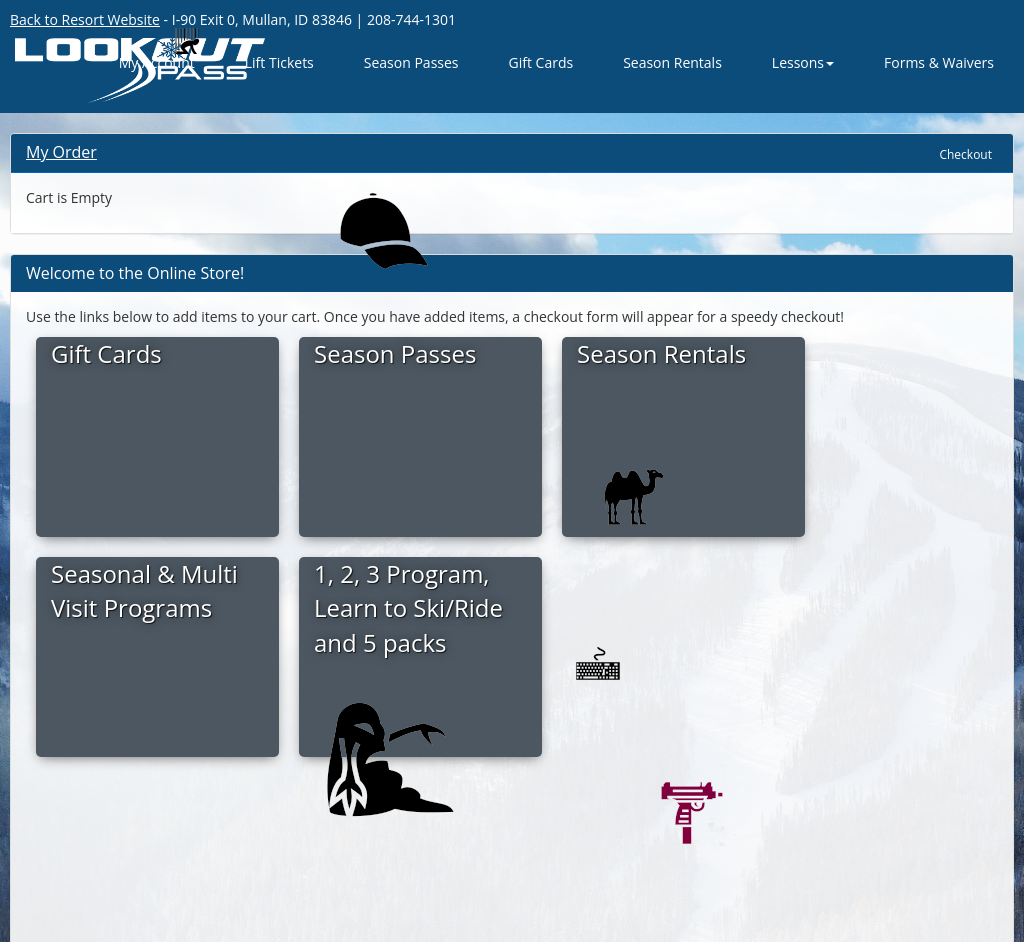 The width and height of the screenshot is (1024, 942). I want to click on open on-screen keyboard, so click(598, 671).